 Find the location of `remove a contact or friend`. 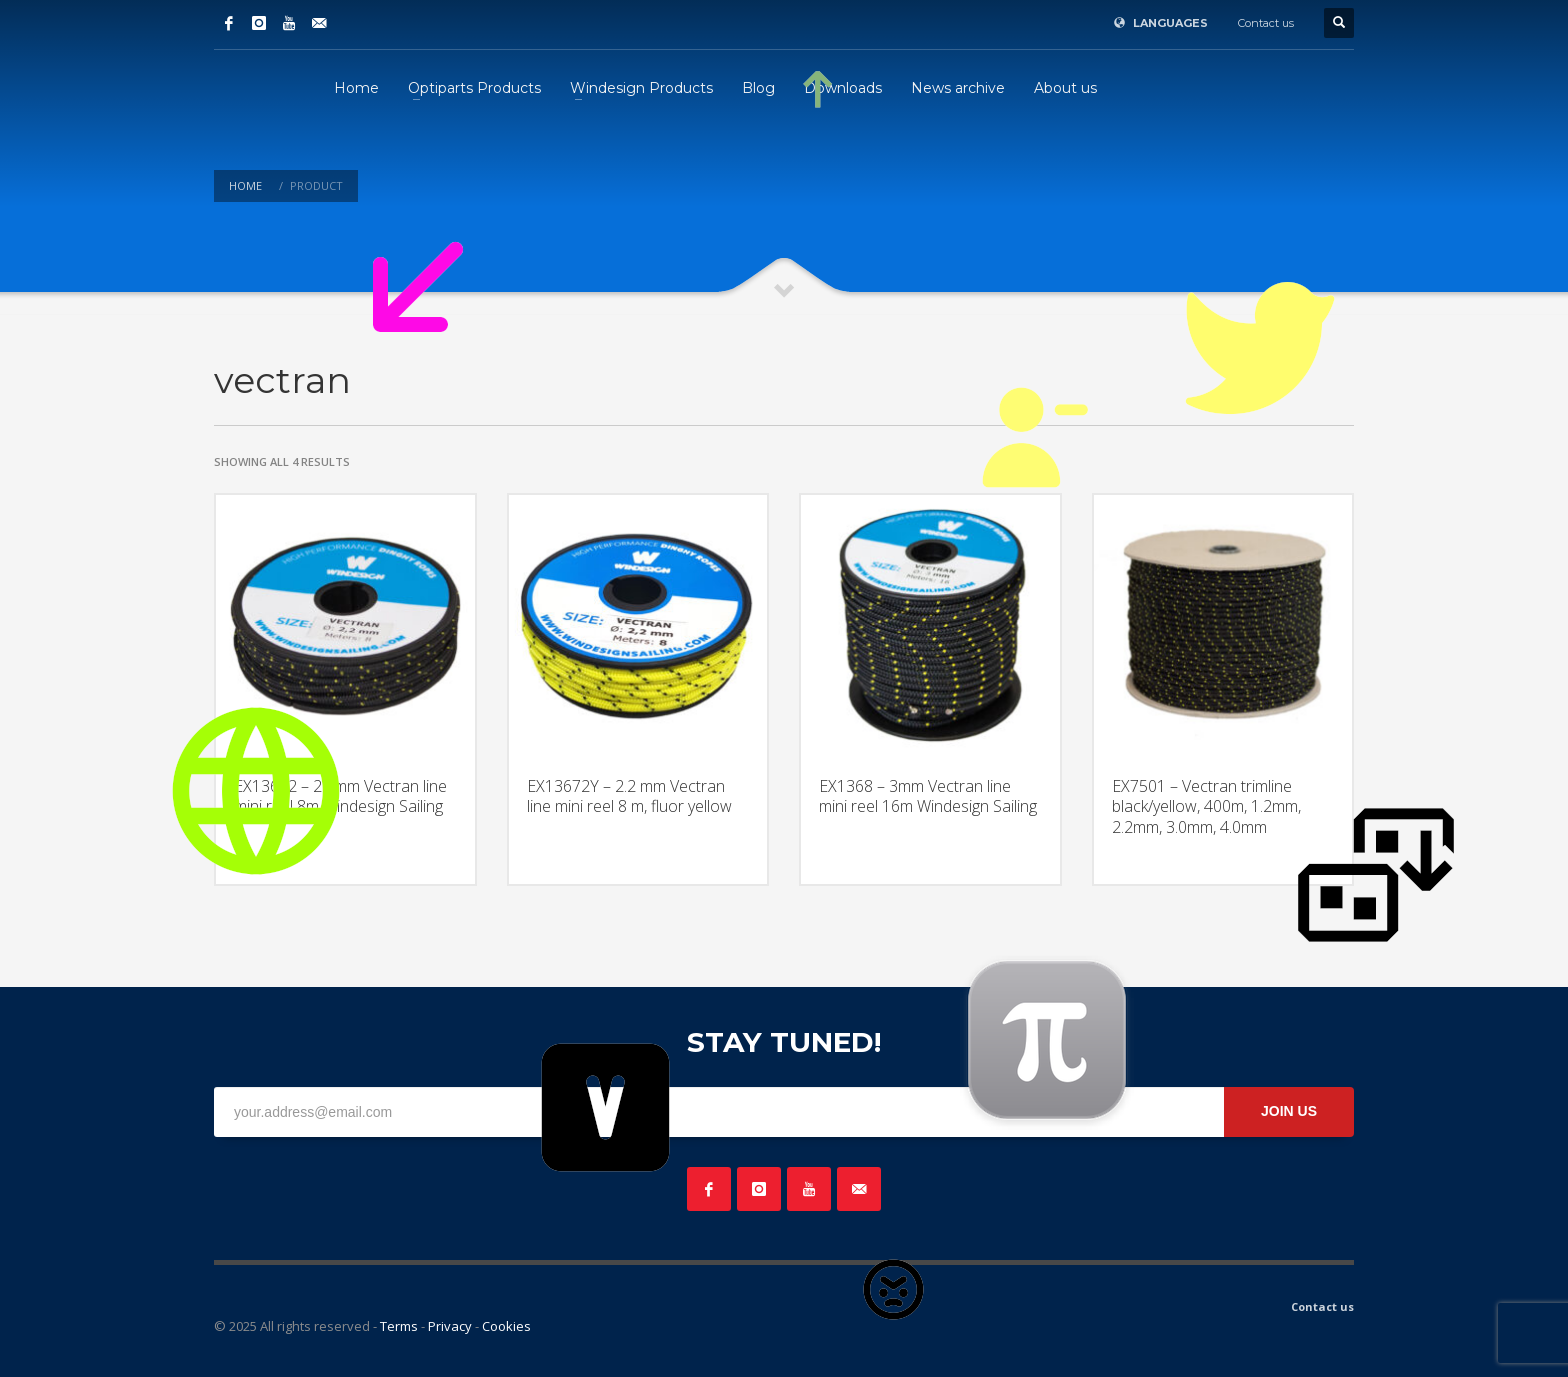

remove a contact or friend is located at coordinates (1032, 437).